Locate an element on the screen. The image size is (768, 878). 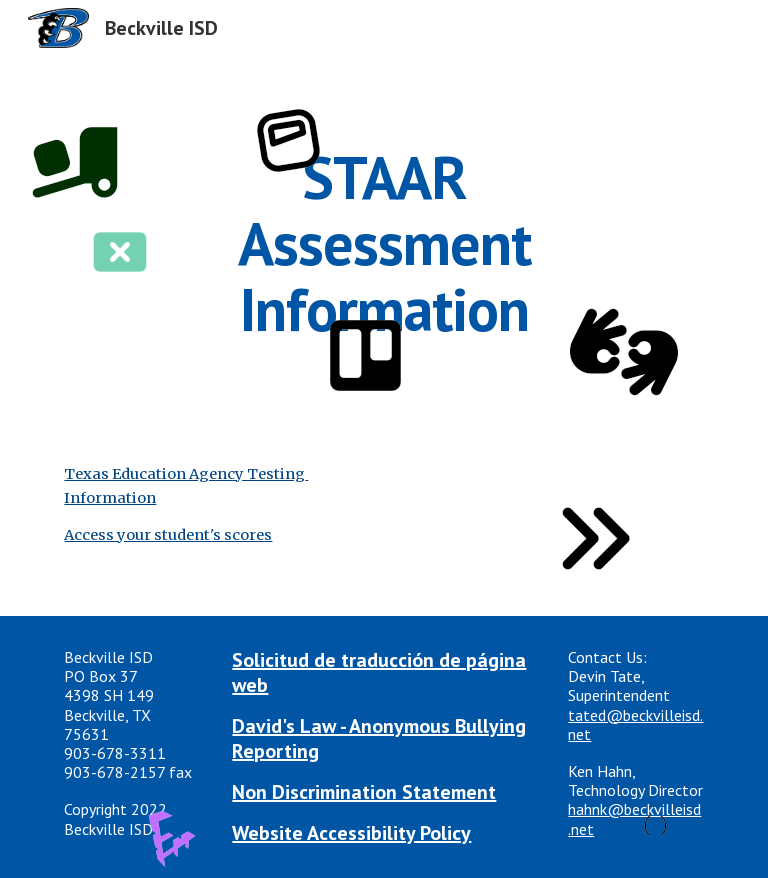
close the current window is located at coordinates (120, 252).